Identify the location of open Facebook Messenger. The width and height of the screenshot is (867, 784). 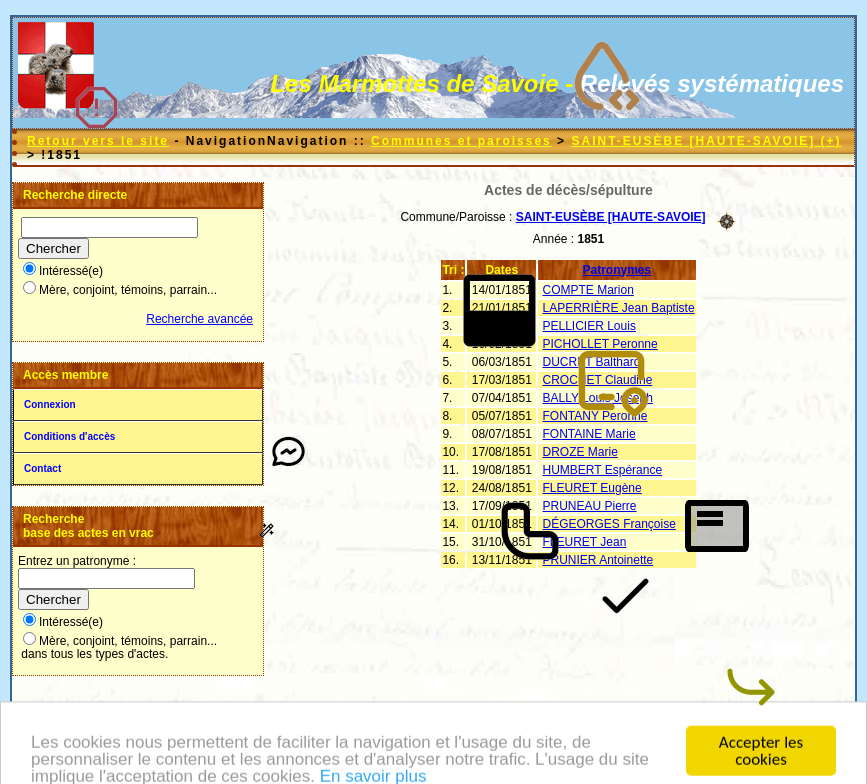
(288, 451).